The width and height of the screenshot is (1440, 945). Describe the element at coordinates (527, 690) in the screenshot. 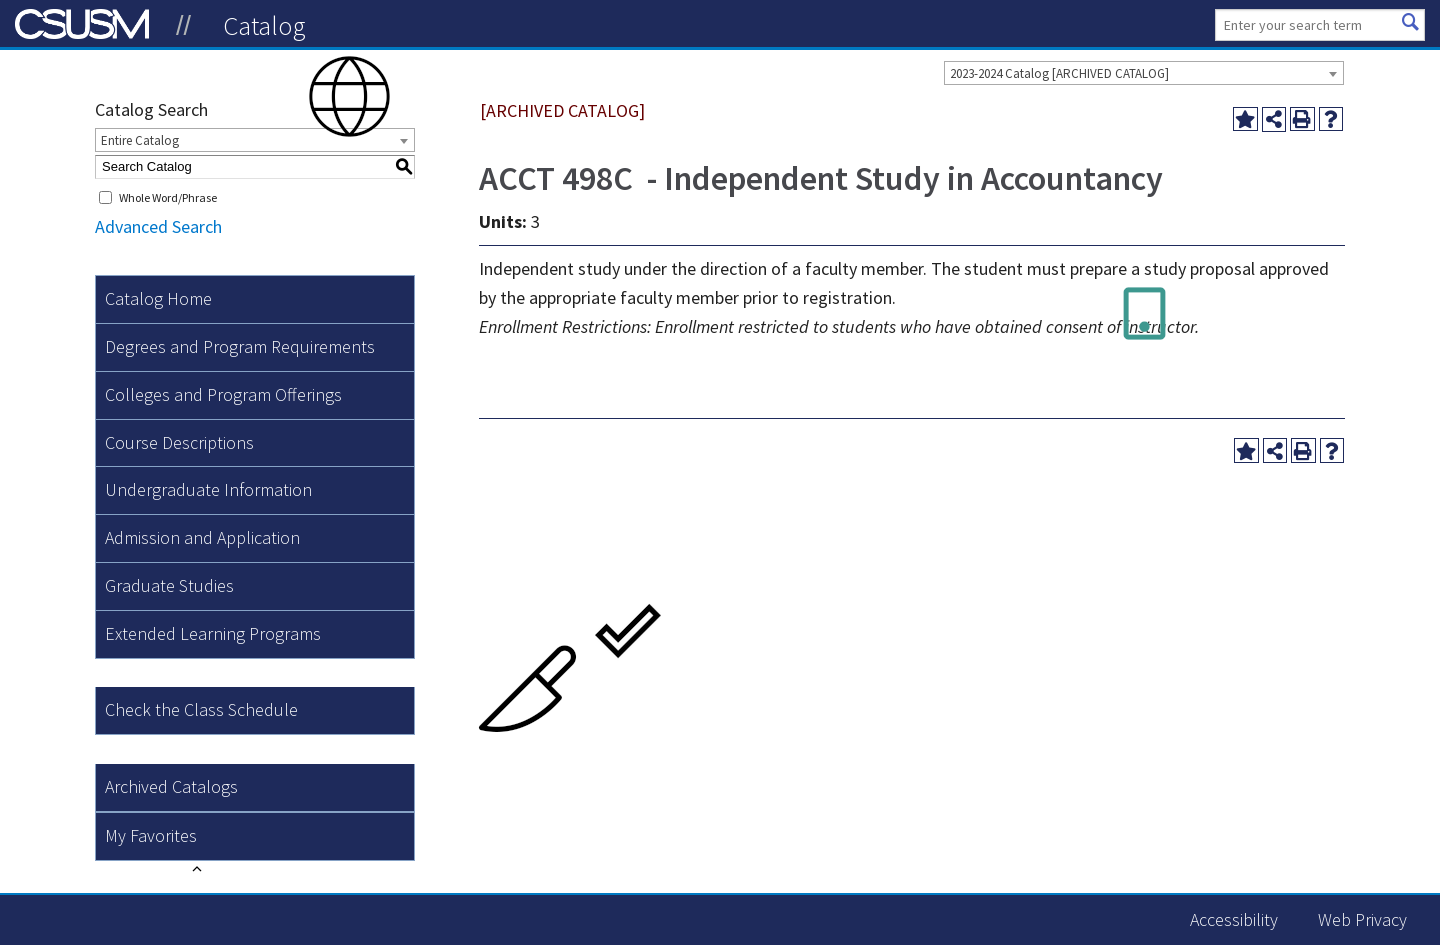

I see `access cutting or slicing tools` at that location.